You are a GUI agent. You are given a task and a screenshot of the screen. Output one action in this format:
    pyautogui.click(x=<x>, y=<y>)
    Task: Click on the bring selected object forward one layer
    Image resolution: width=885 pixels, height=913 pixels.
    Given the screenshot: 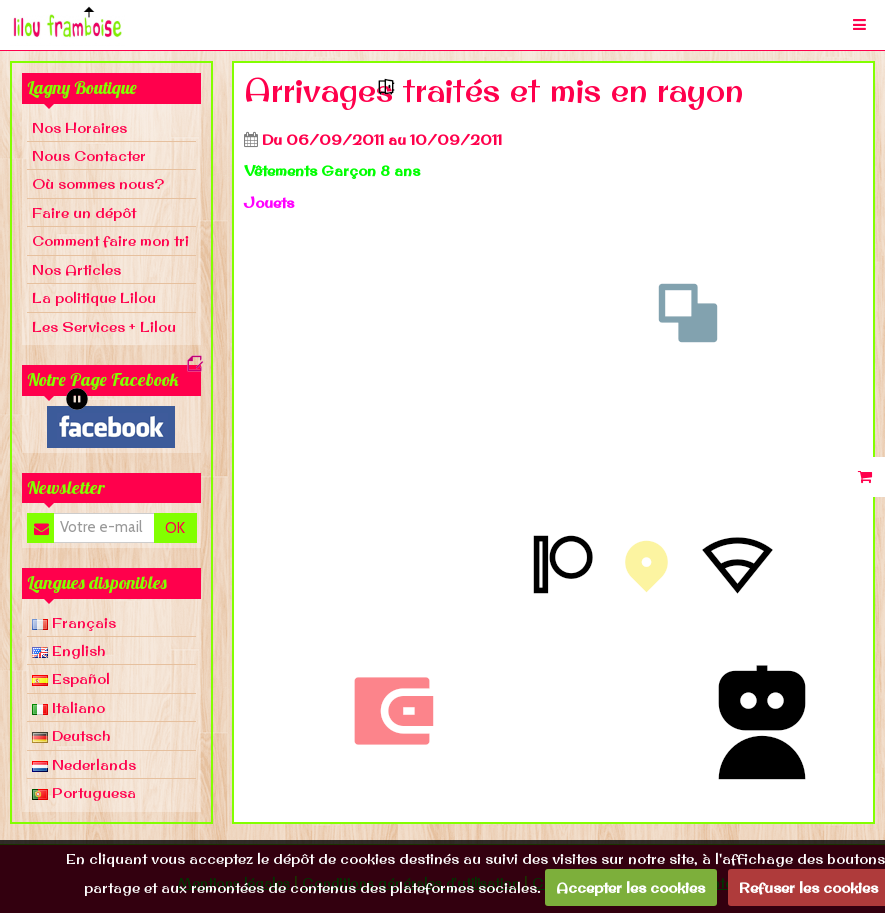 What is the action you would take?
    pyautogui.click(x=688, y=313)
    